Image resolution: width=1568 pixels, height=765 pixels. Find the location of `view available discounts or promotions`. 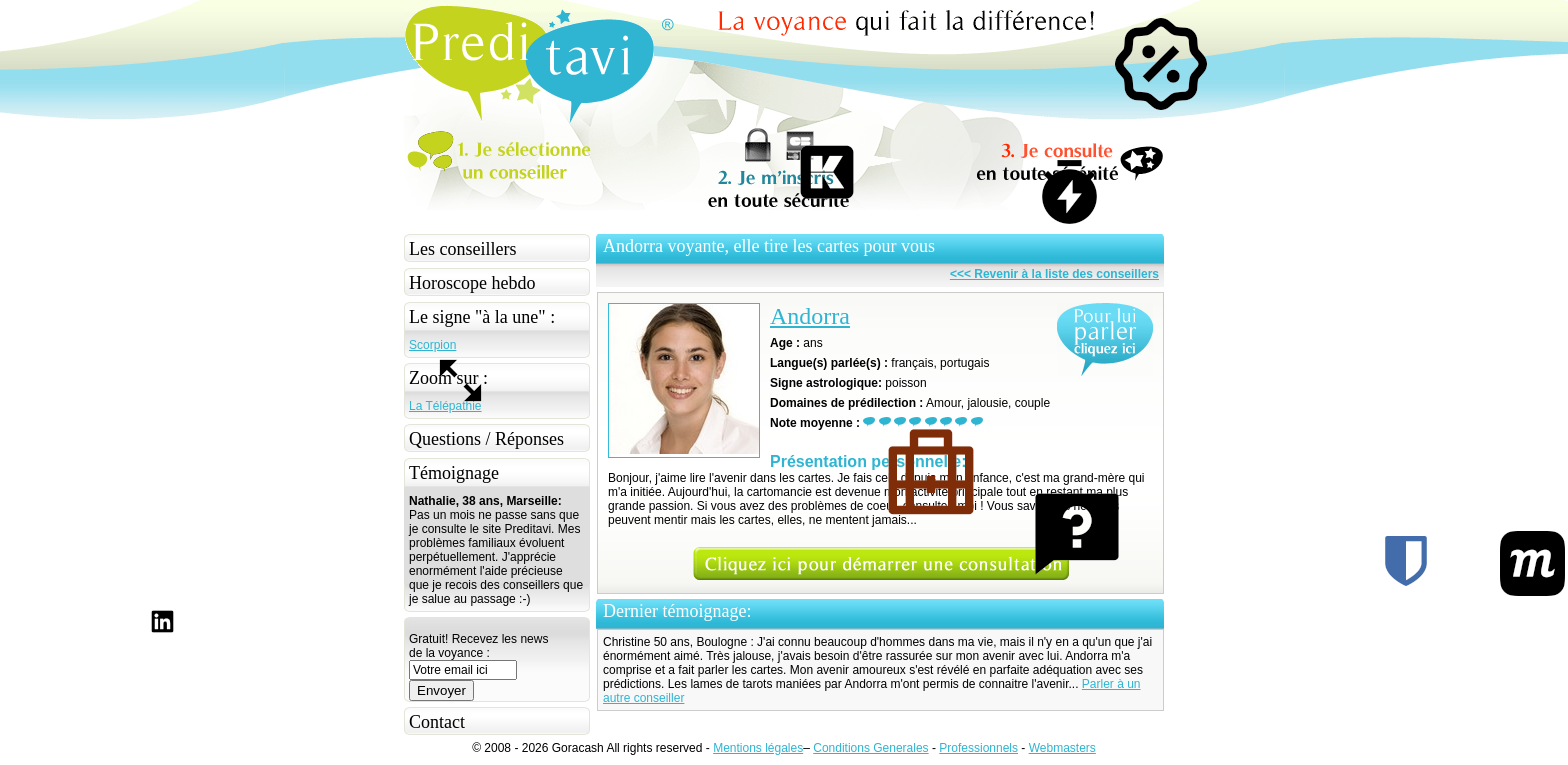

view available discounts or promotions is located at coordinates (1161, 64).